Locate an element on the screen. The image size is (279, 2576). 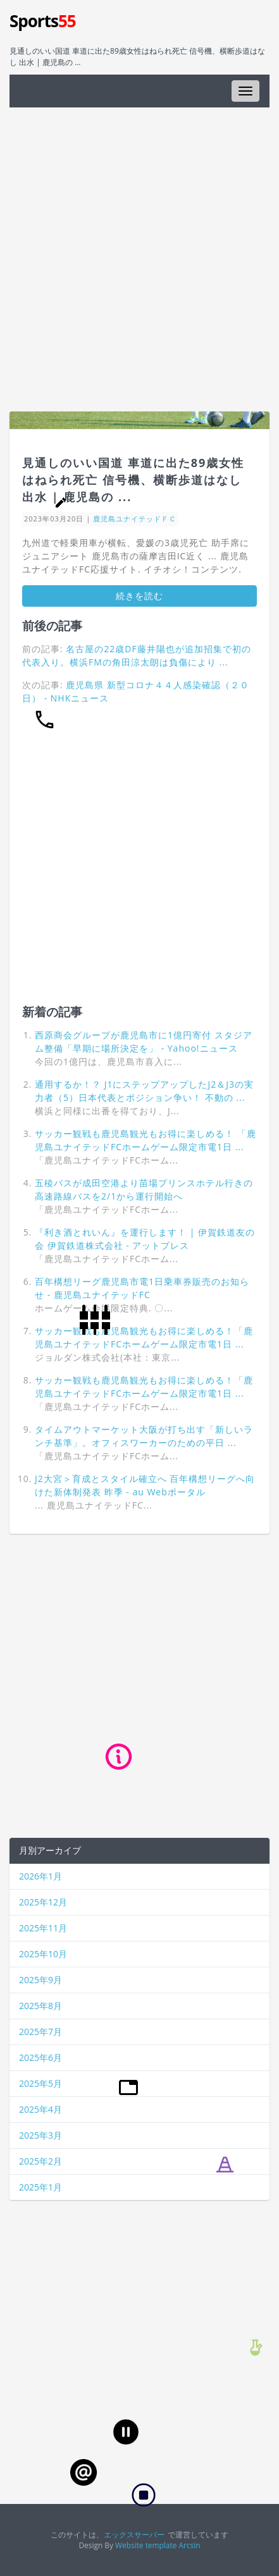
configure audio or video input components is located at coordinates (95, 1320).